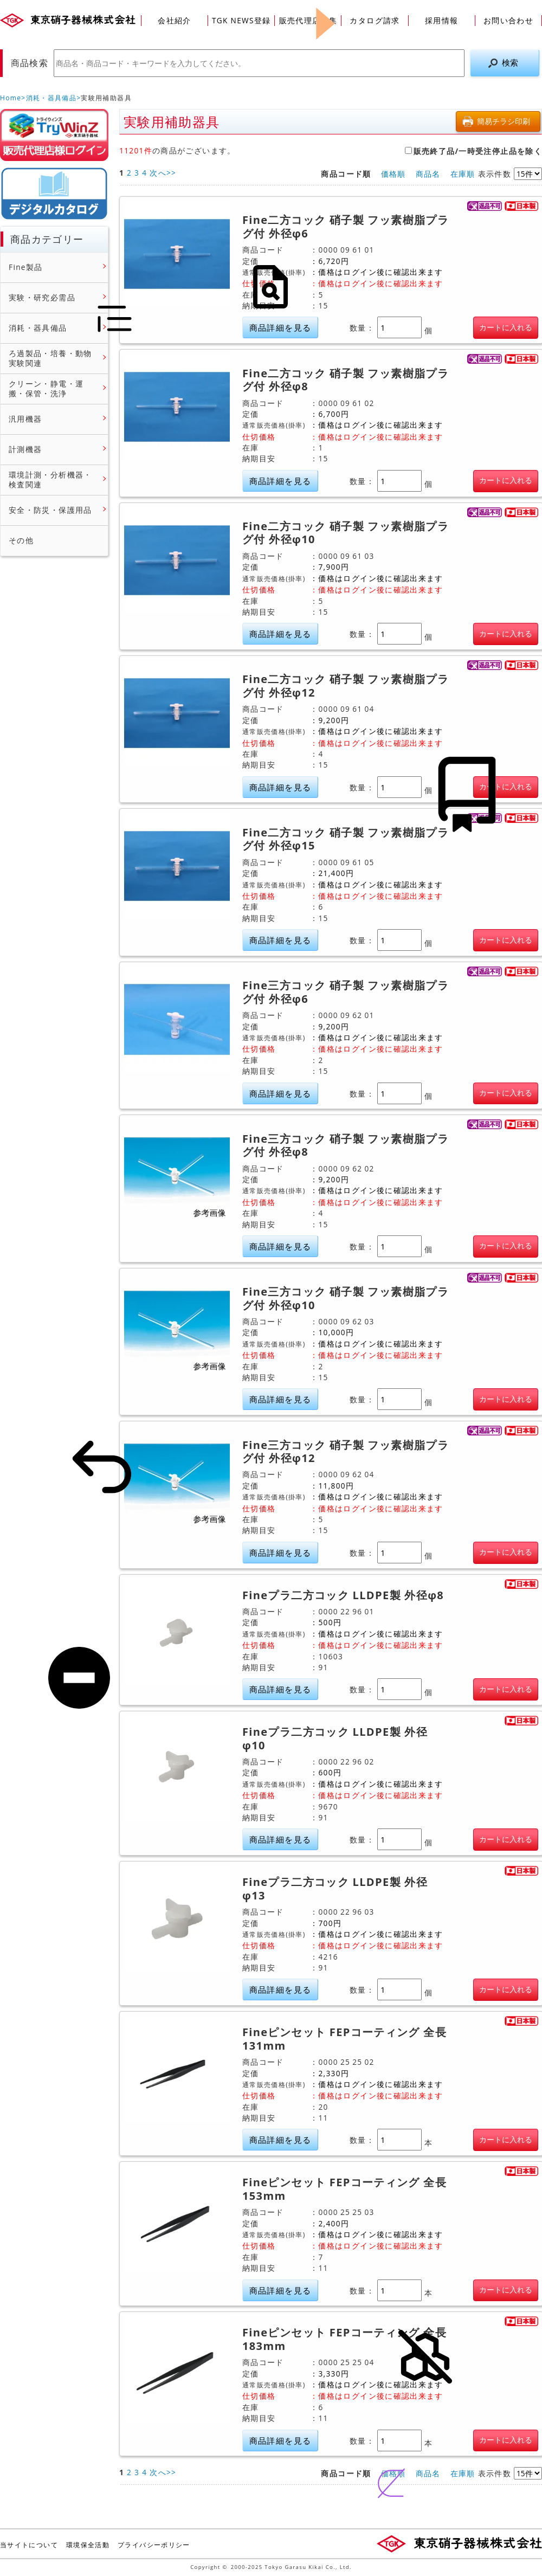 This screenshot has height=2576, width=542. What do you see at coordinates (270, 287) in the screenshot?
I see `check document for plagiarism` at bounding box center [270, 287].